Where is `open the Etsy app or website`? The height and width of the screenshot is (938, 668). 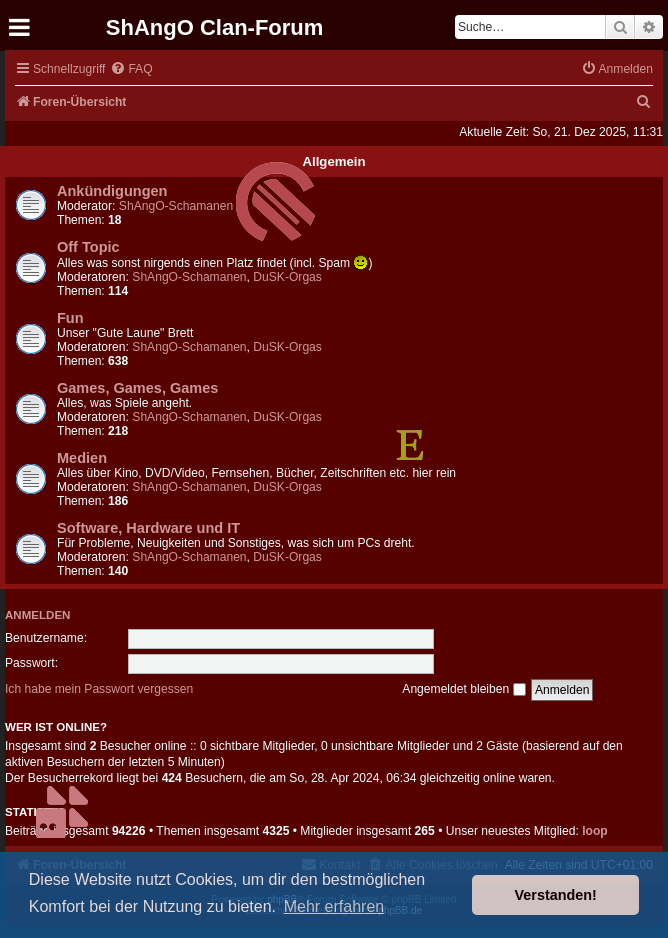
open the Etsy app or website is located at coordinates (410, 445).